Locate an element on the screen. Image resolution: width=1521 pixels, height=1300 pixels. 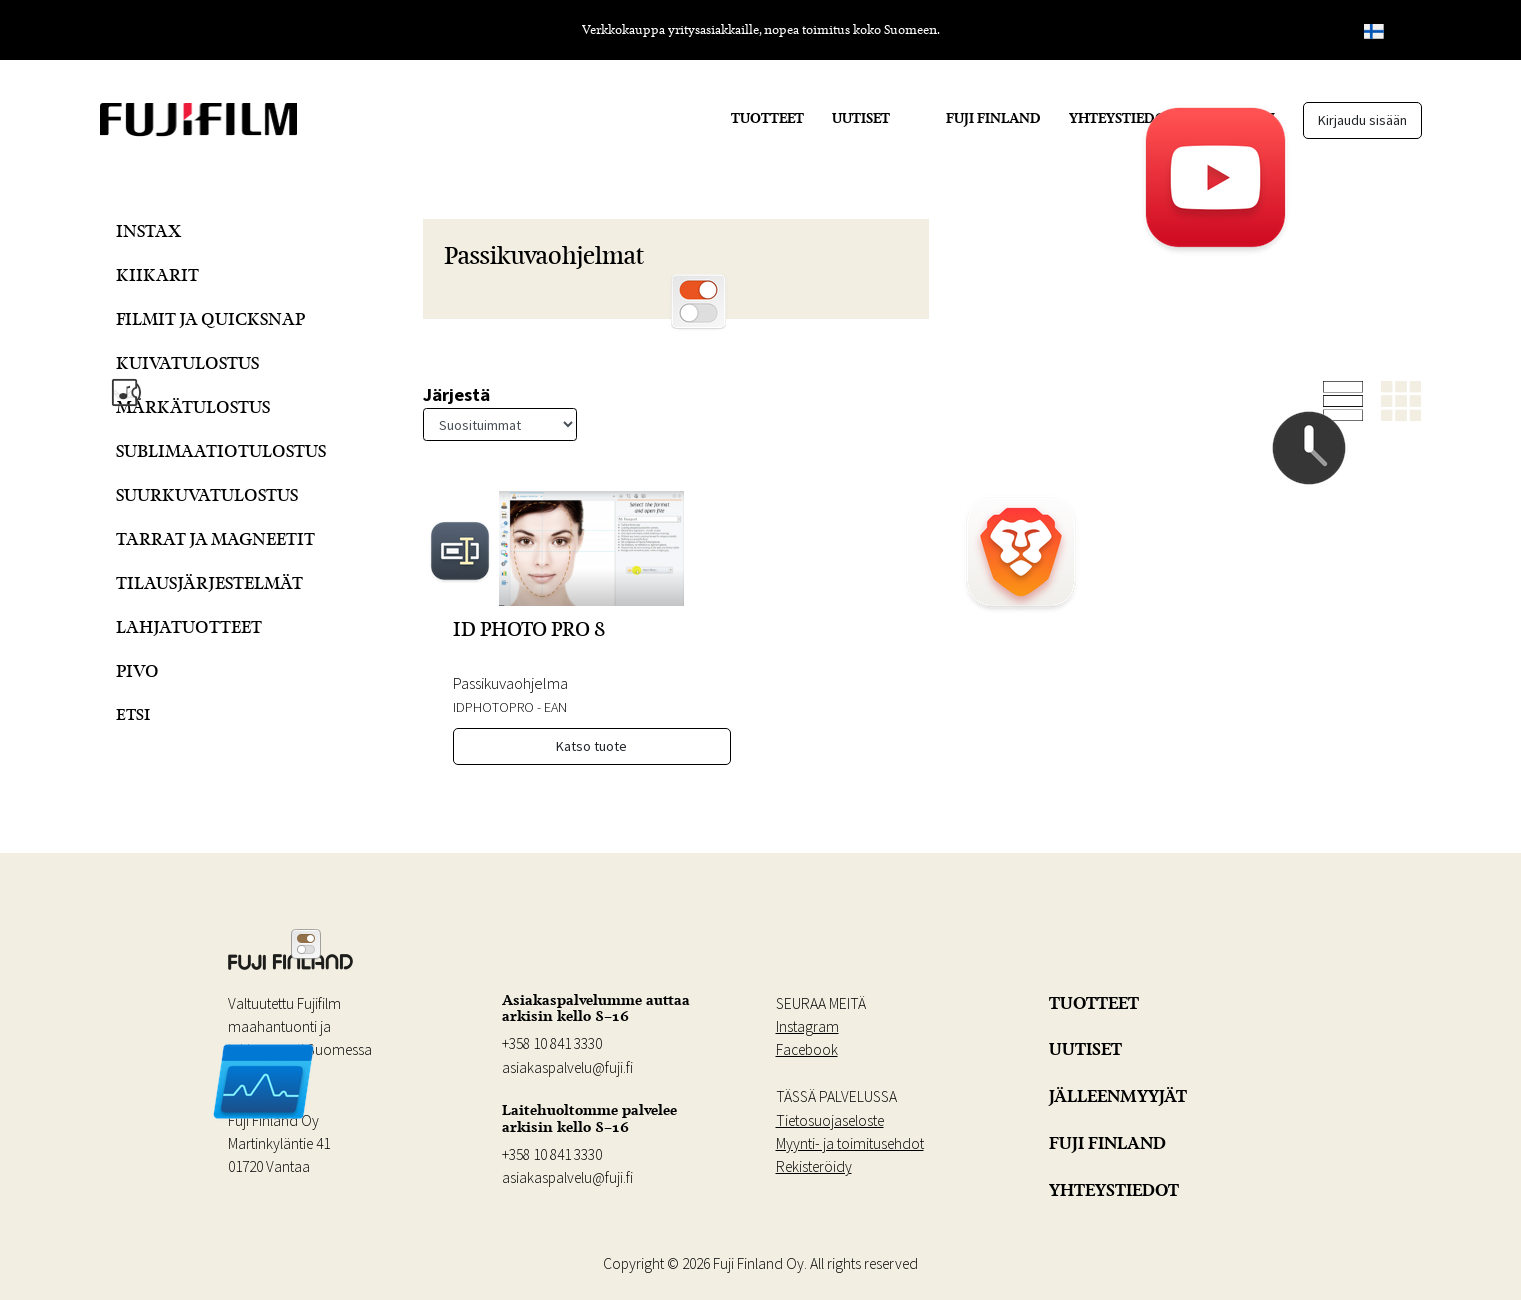
indicates urgent or time-sensitive status is located at coordinates (1309, 448).